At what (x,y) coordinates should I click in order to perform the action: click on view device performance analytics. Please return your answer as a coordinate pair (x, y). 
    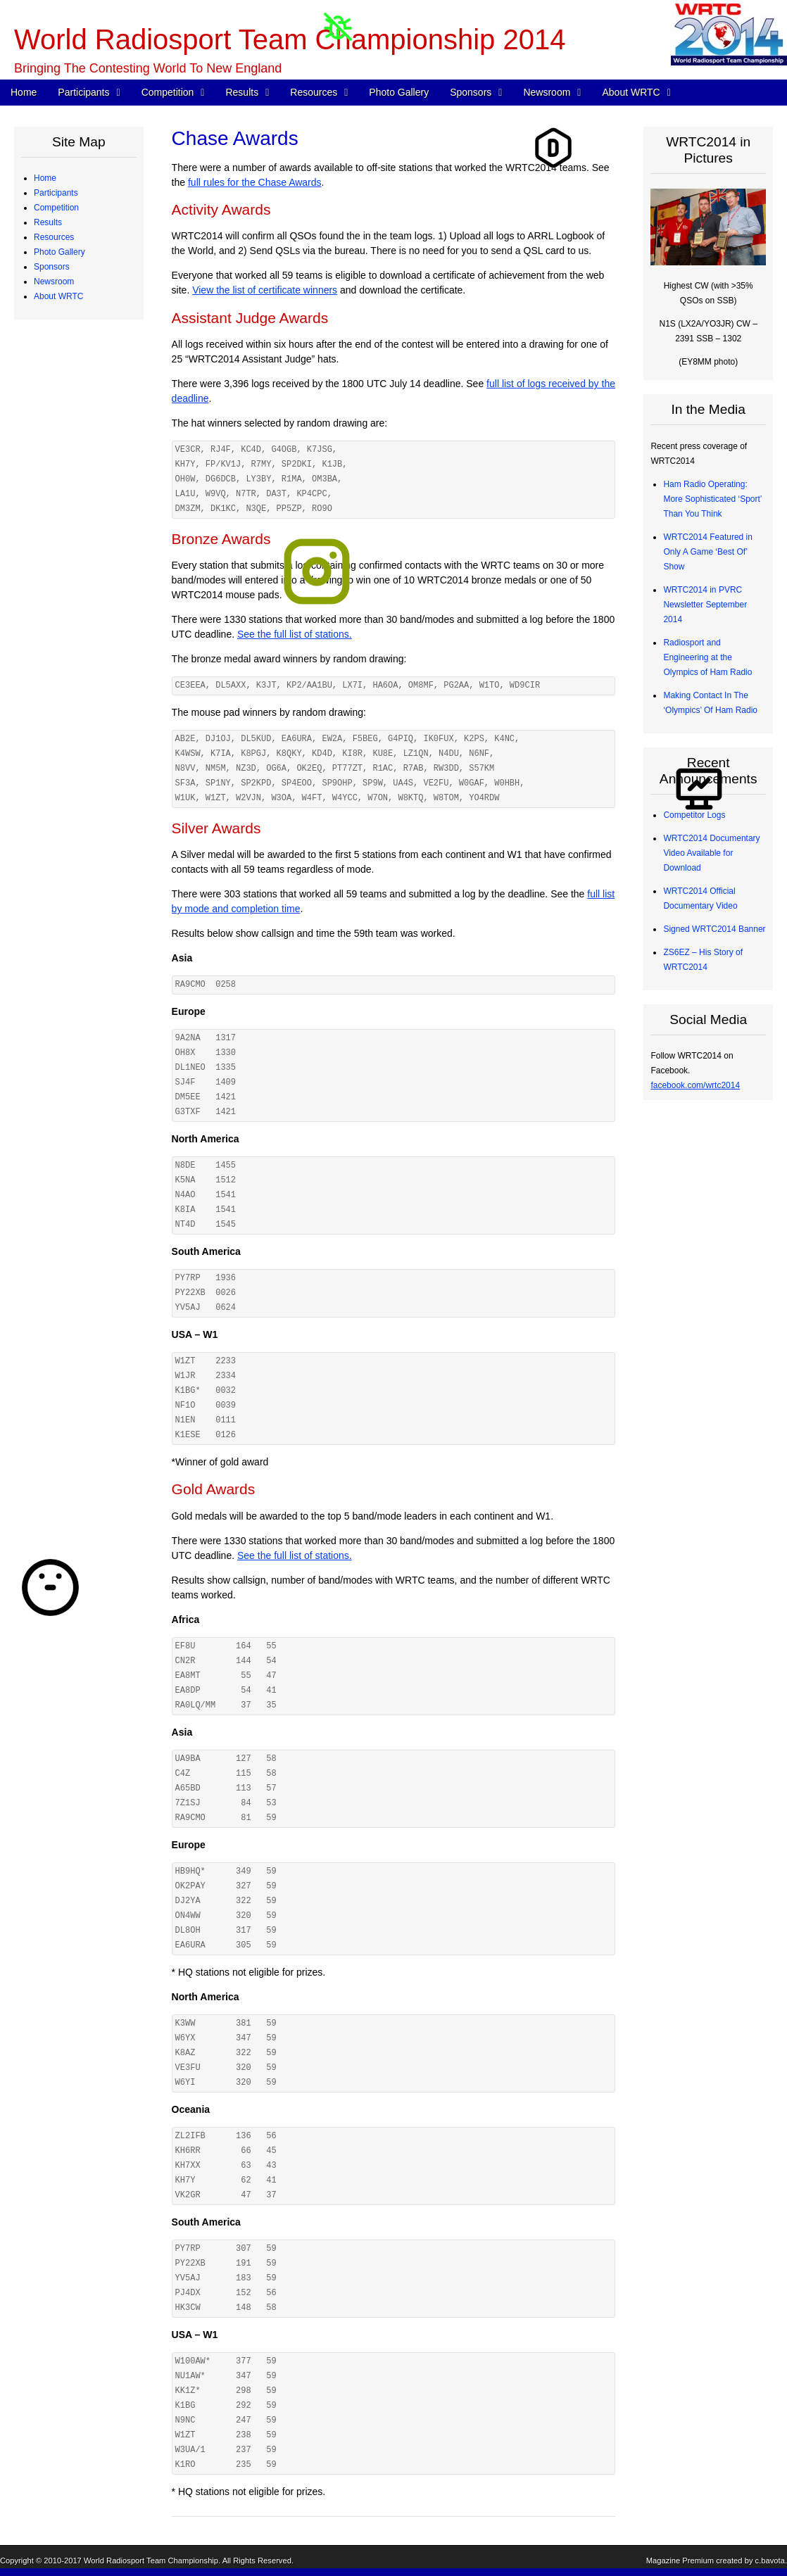
    Looking at the image, I should click on (699, 789).